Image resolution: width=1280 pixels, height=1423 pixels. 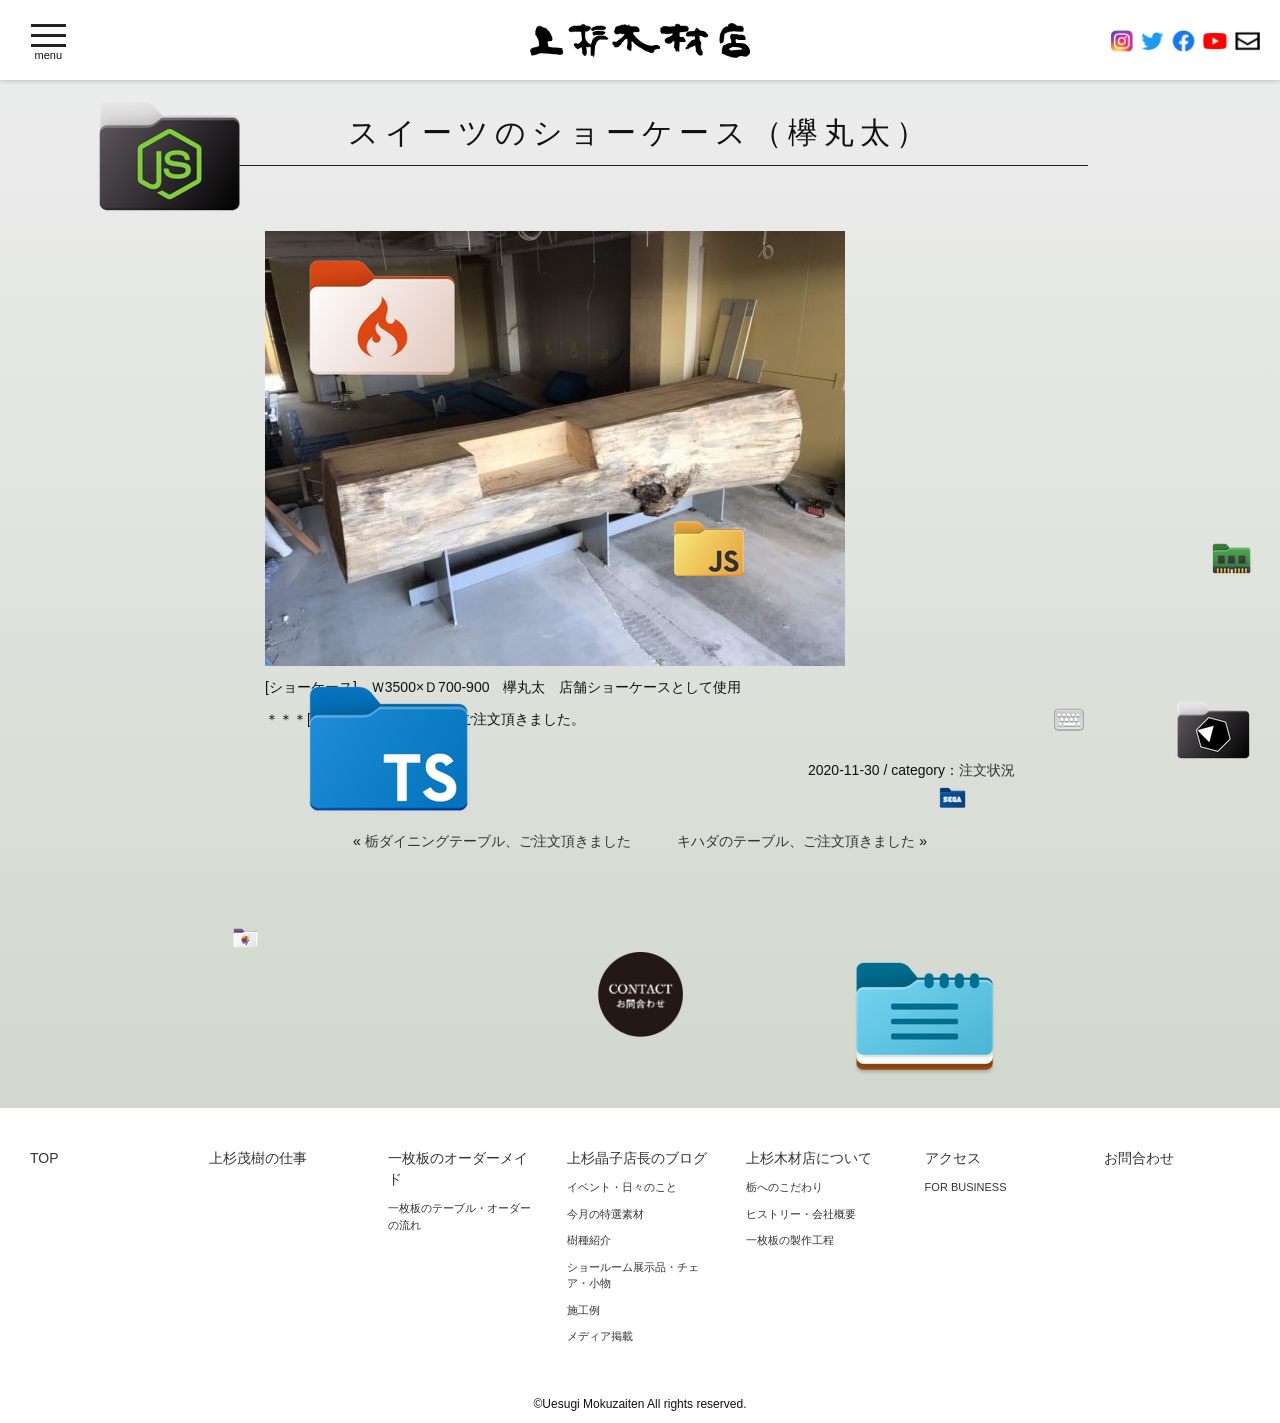 I want to click on open crystal or gem-related files folder, so click(x=1213, y=732).